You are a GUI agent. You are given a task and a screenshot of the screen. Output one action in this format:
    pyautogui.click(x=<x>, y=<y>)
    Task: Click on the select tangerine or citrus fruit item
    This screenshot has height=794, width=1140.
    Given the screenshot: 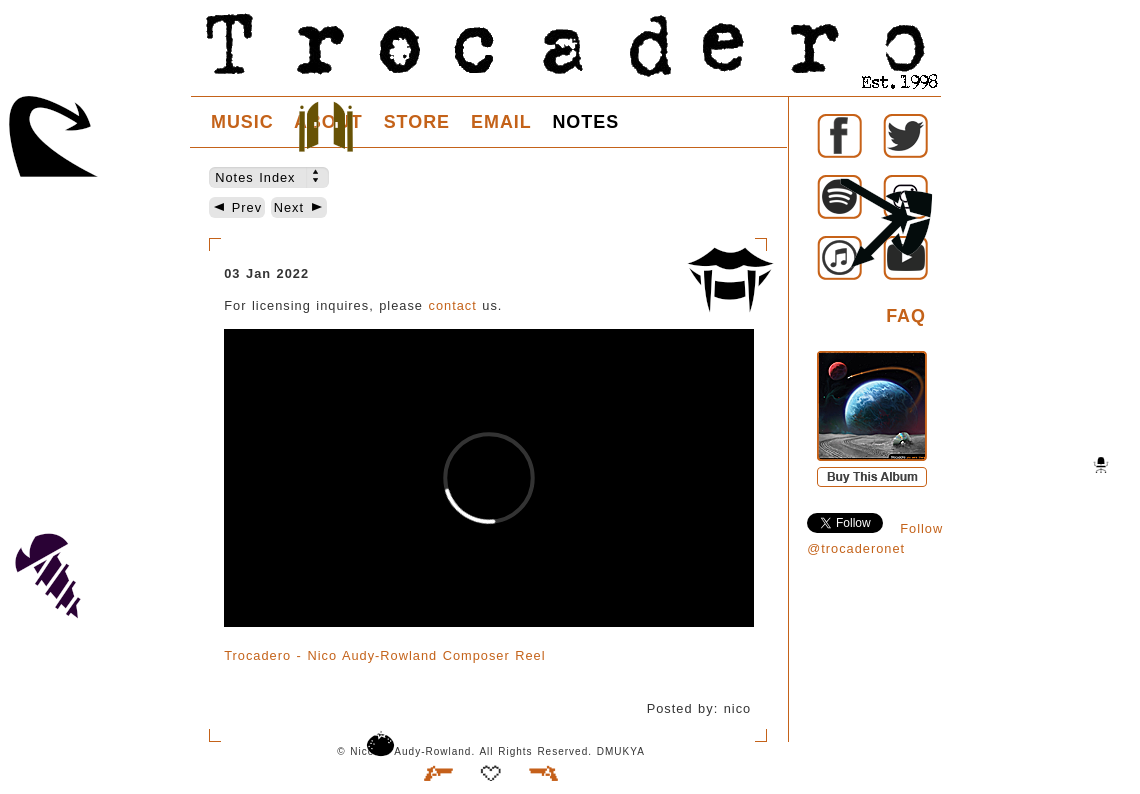 What is the action you would take?
    pyautogui.click(x=380, y=743)
    